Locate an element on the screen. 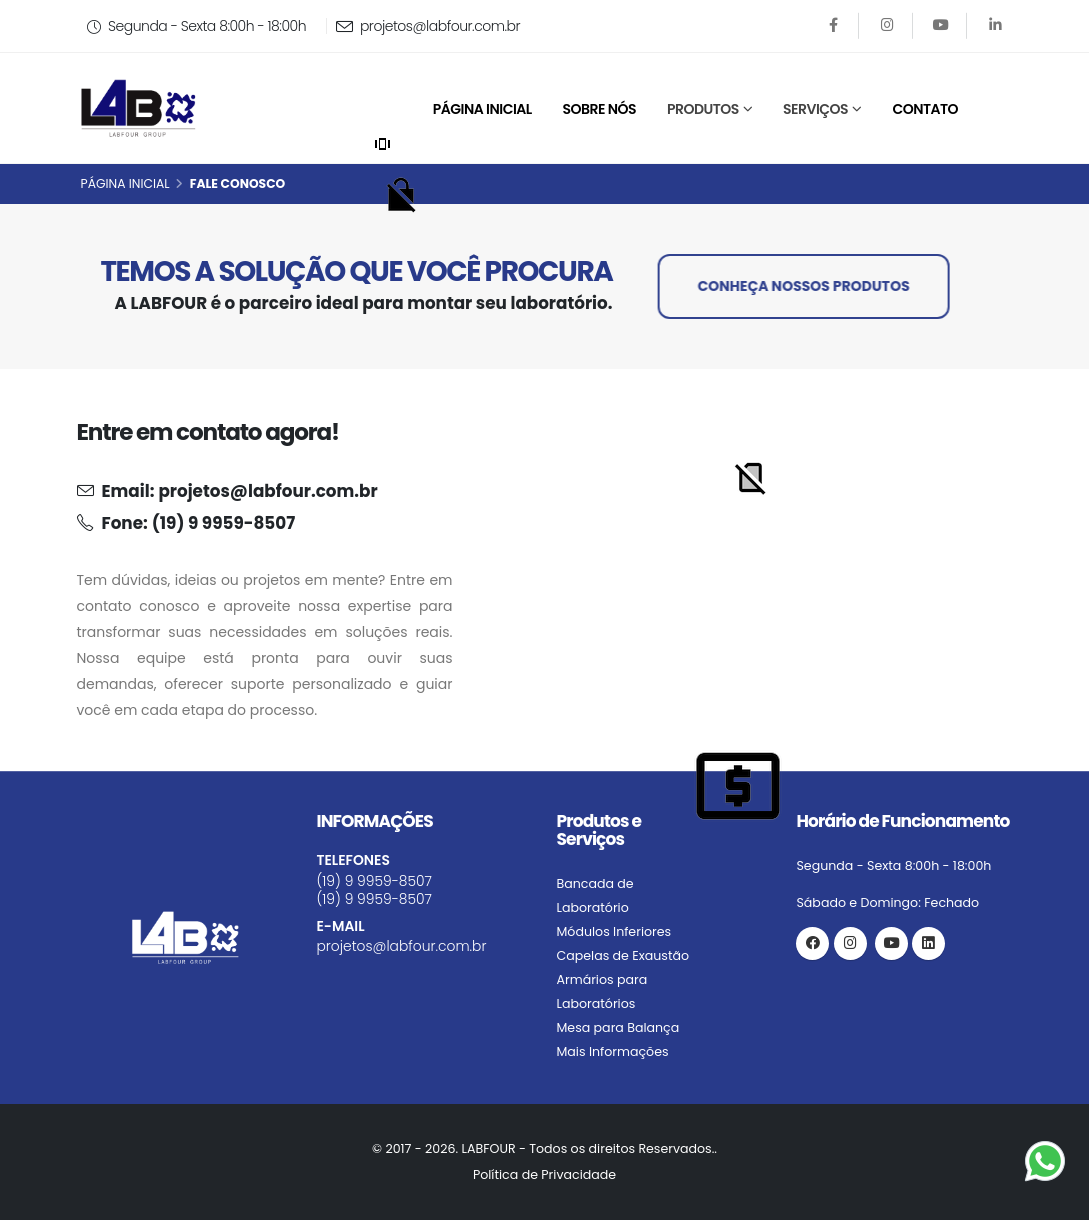 The width and height of the screenshot is (1089, 1220). find nearby ATMs or cash machines is located at coordinates (738, 786).